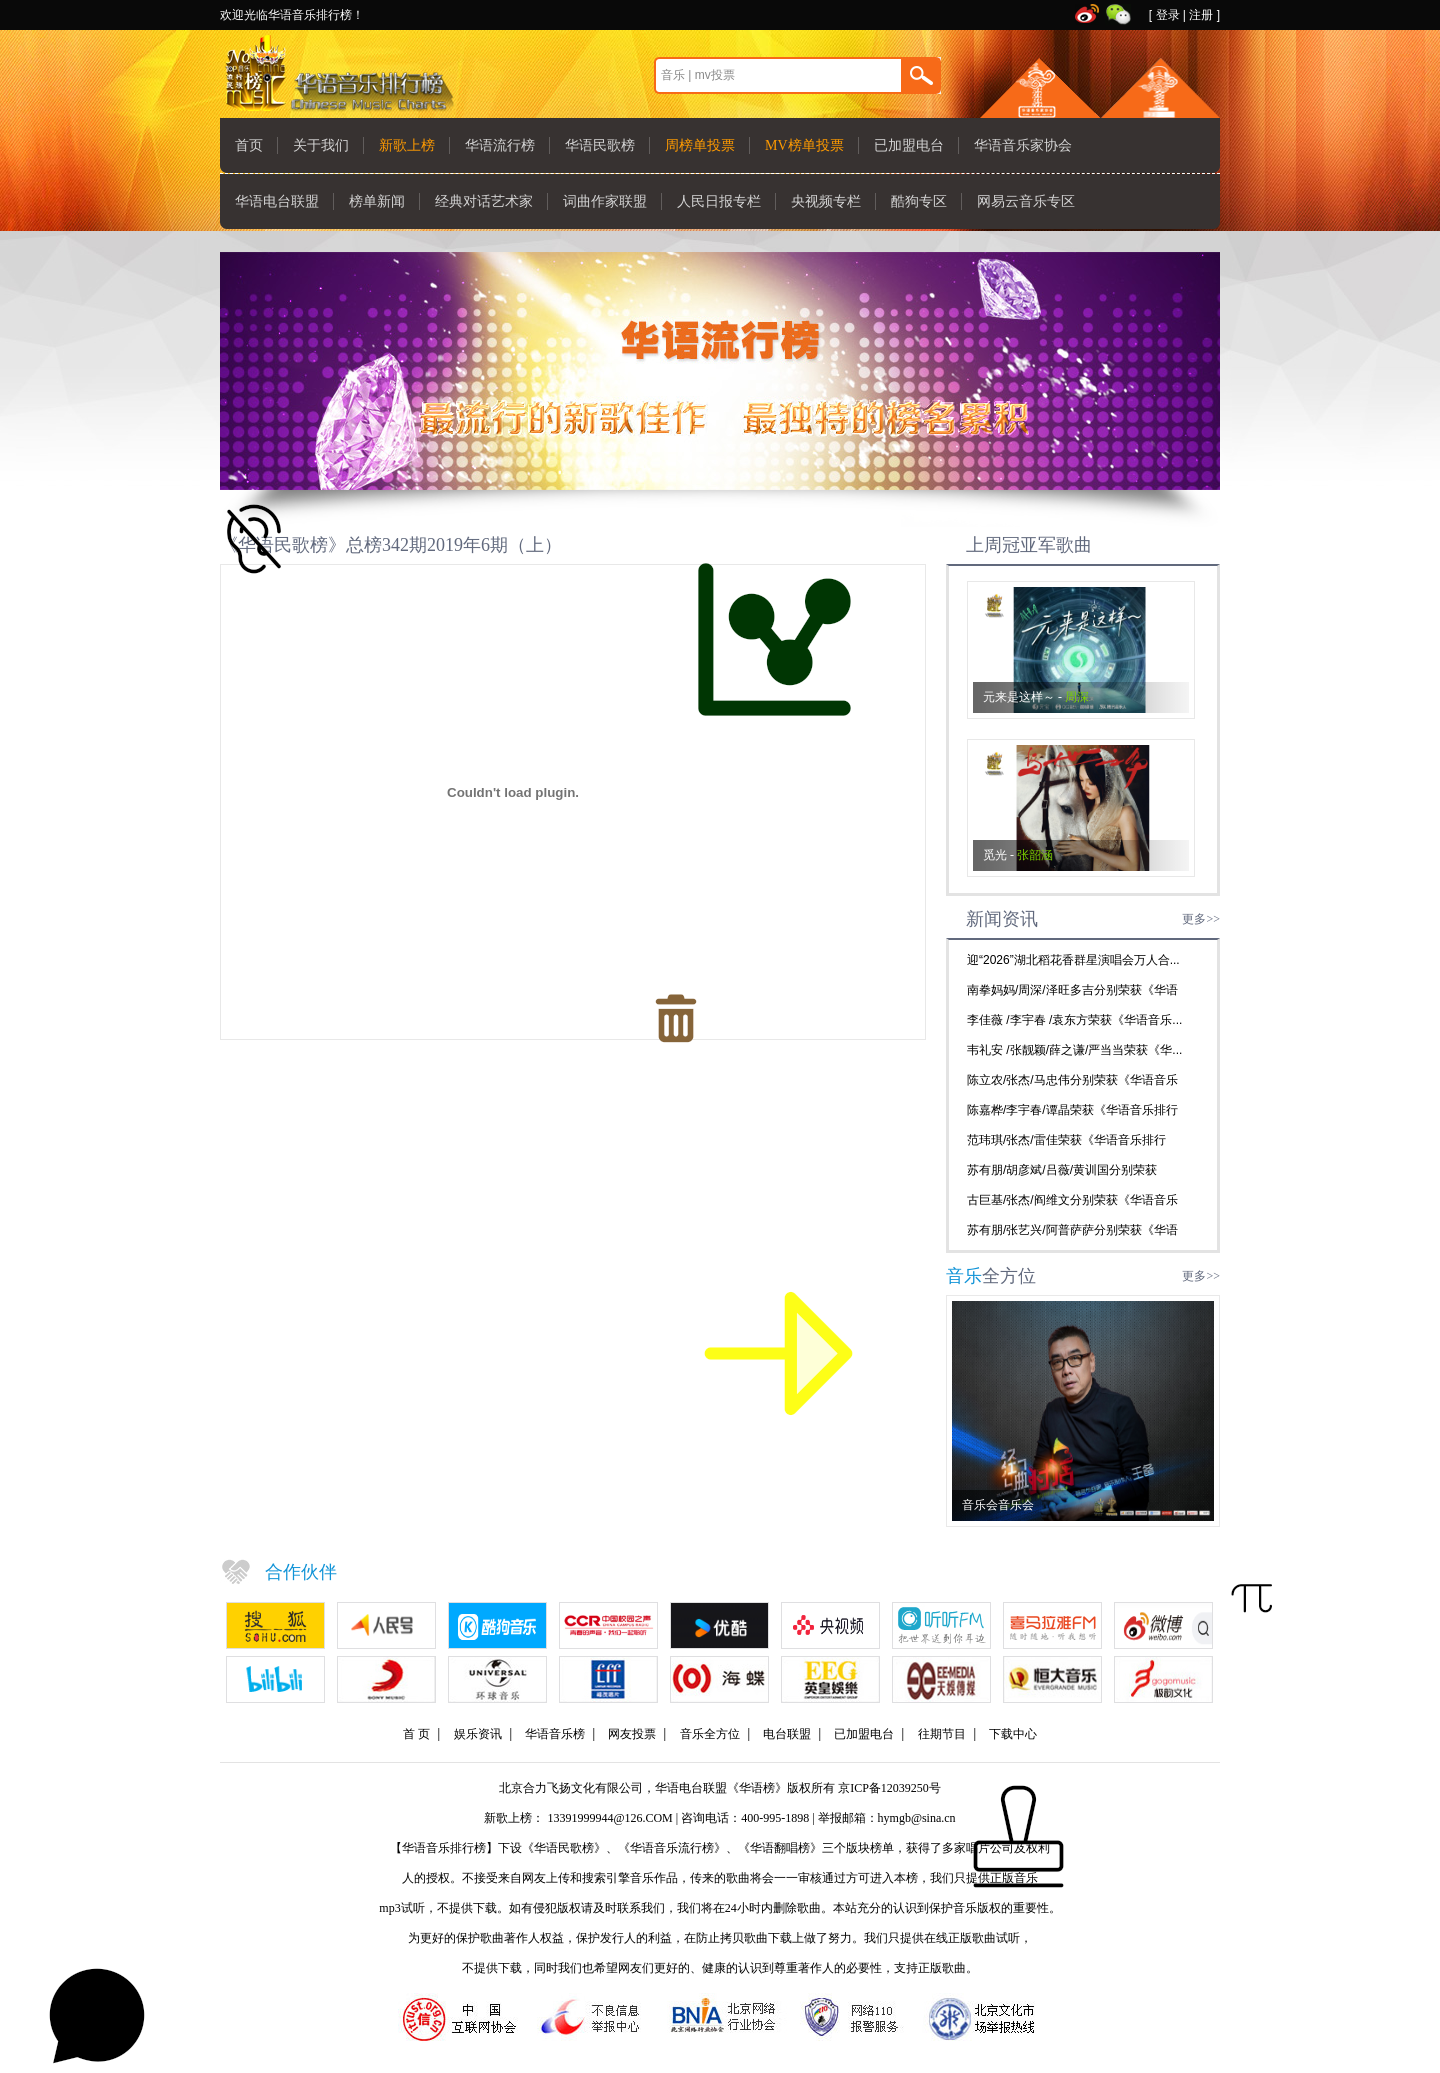 Image resolution: width=1440 pixels, height=2073 pixels. What do you see at coordinates (1018, 1838) in the screenshot?
I see `apply a stamp or seal to a document` at bounding box center [1018, 1838].